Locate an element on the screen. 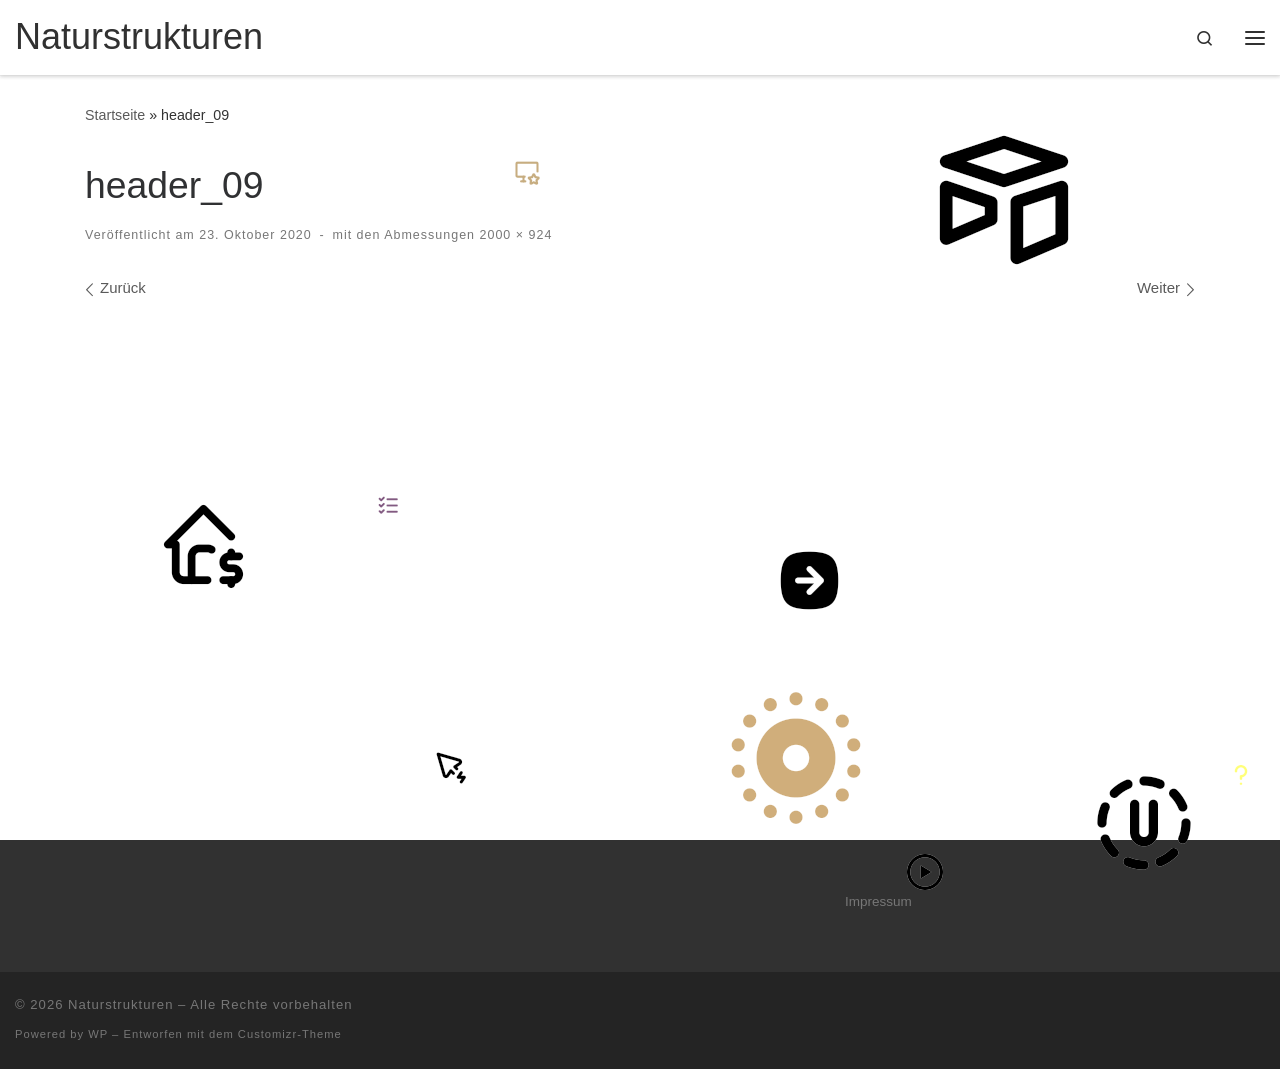  view home financing or mortgage options is located at coordinates (203, 544).